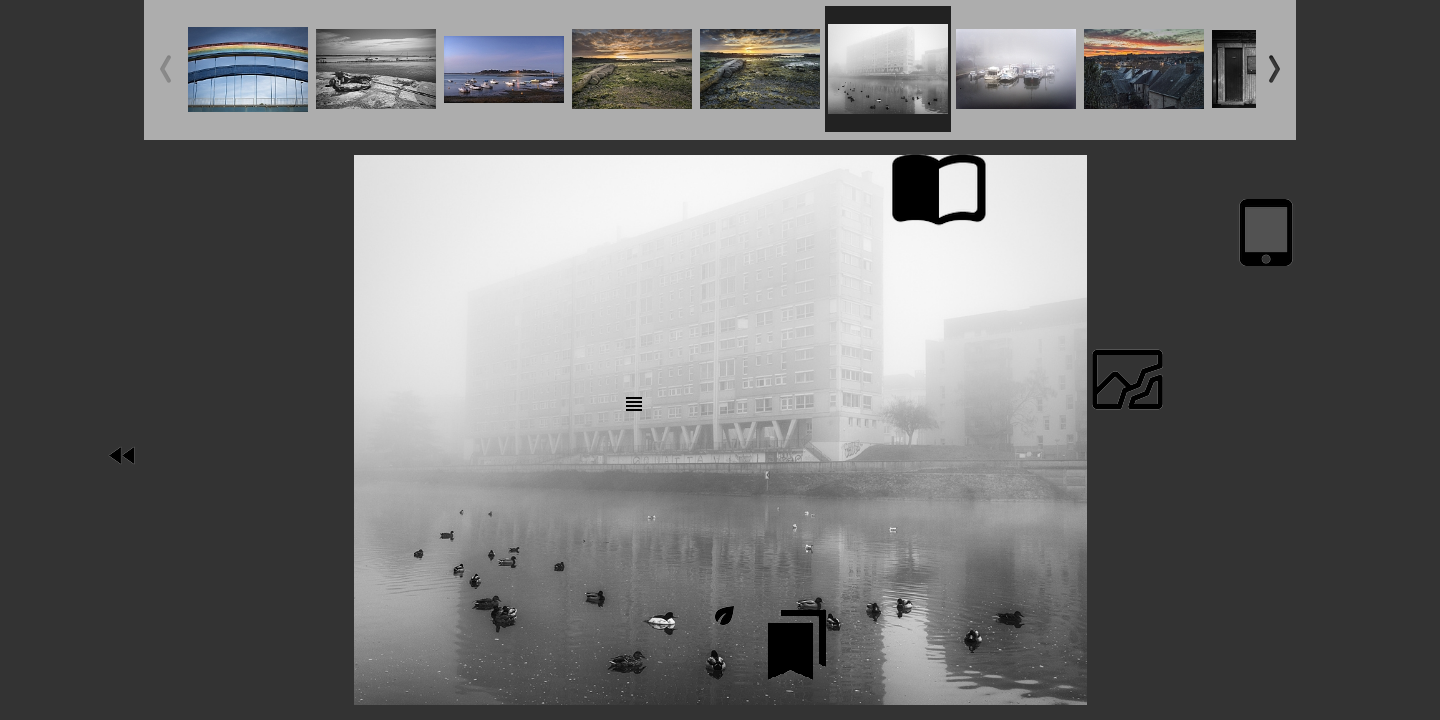  What do you see at coordinates (122, 455) in the screenshot?
I see `rewind media playback` at bounding box center [122, 455].